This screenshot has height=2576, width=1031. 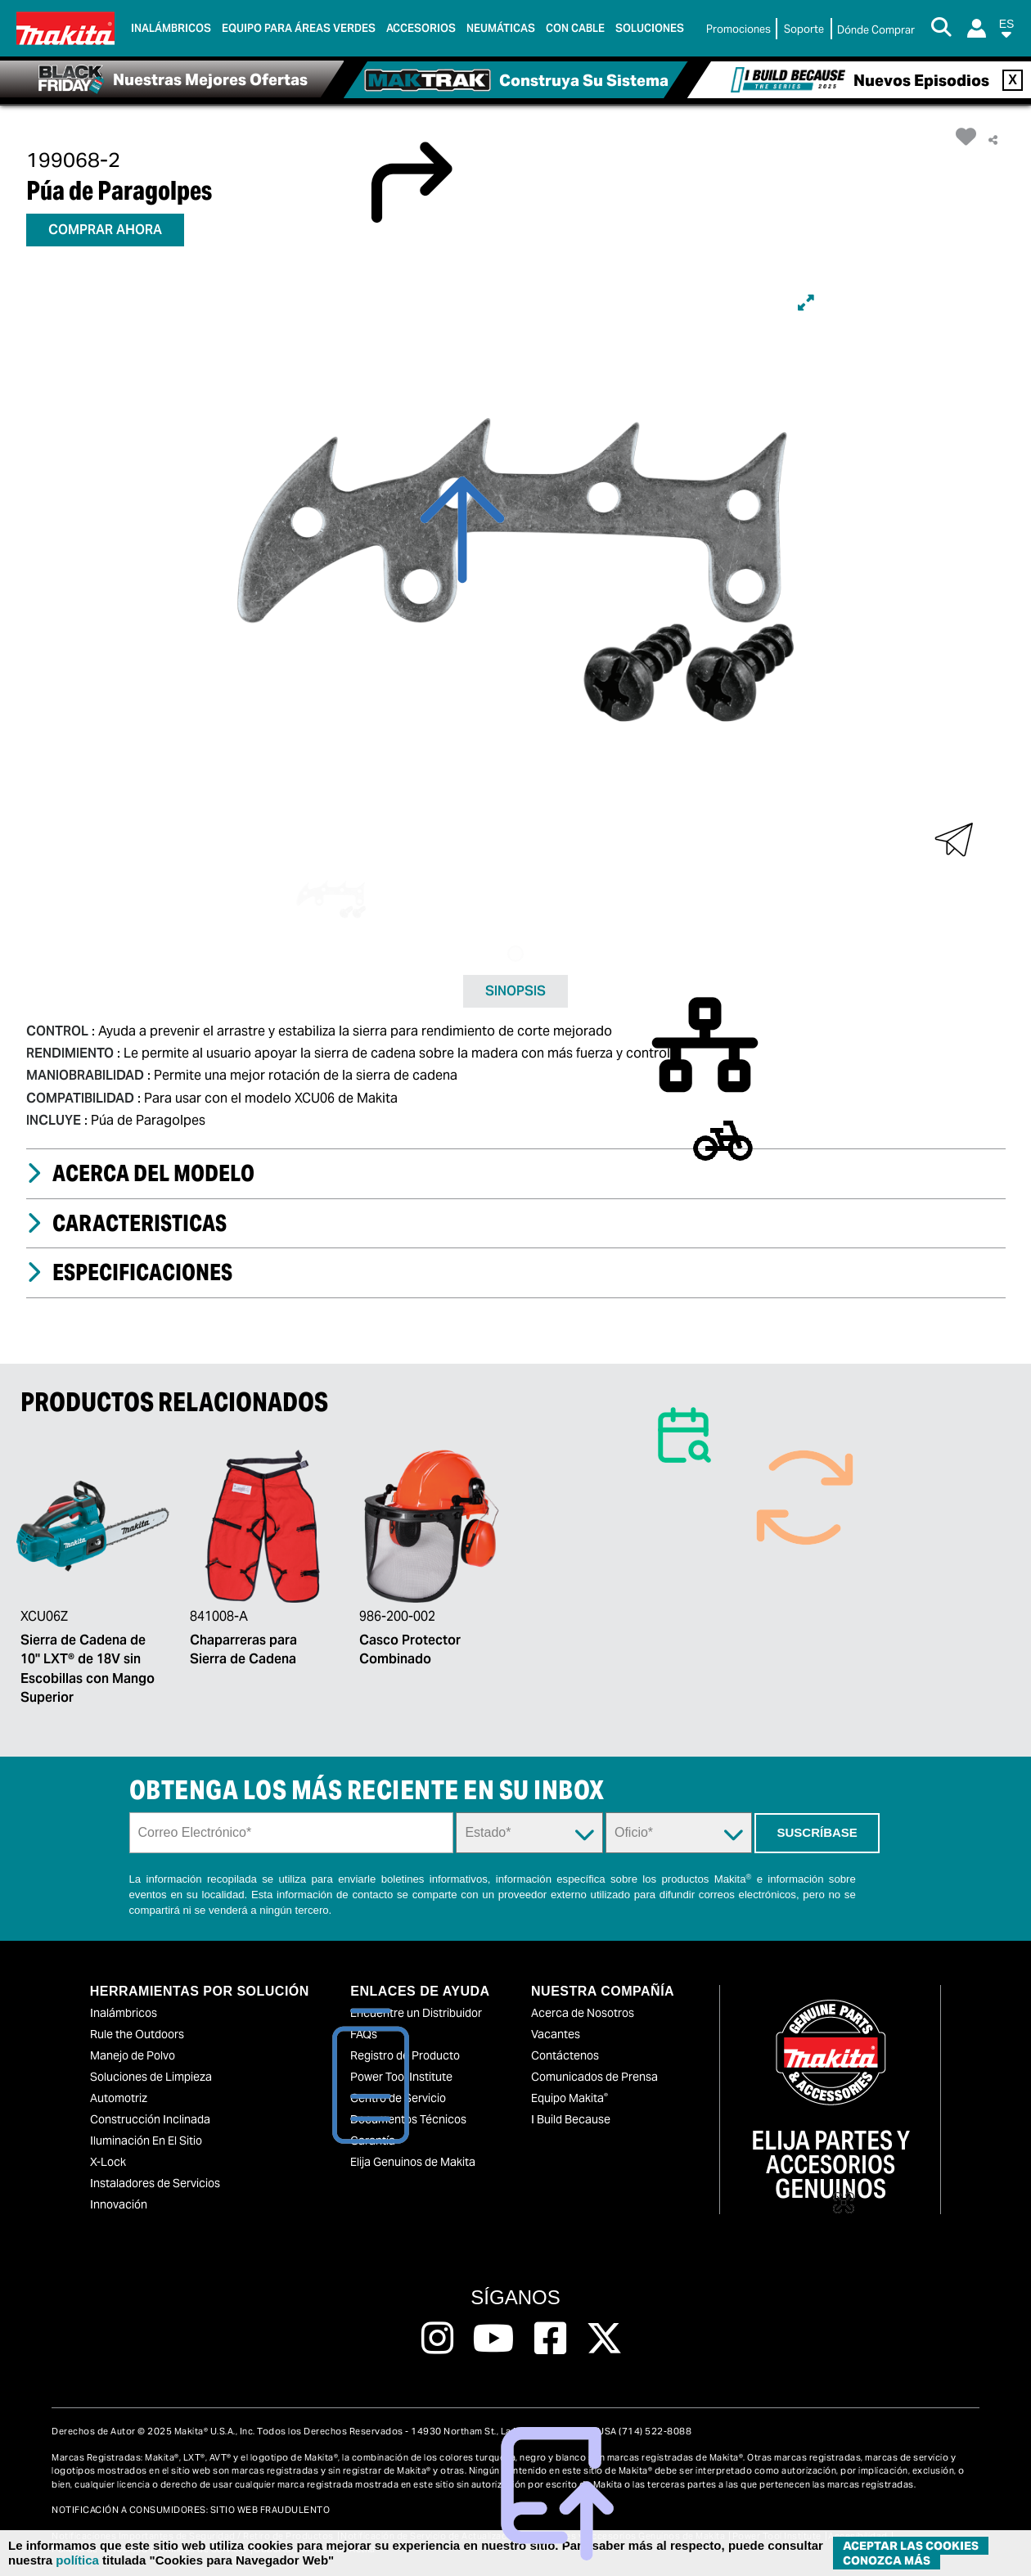 I want to click on search for events or dates in calendar, so click(x=683, y=1435).